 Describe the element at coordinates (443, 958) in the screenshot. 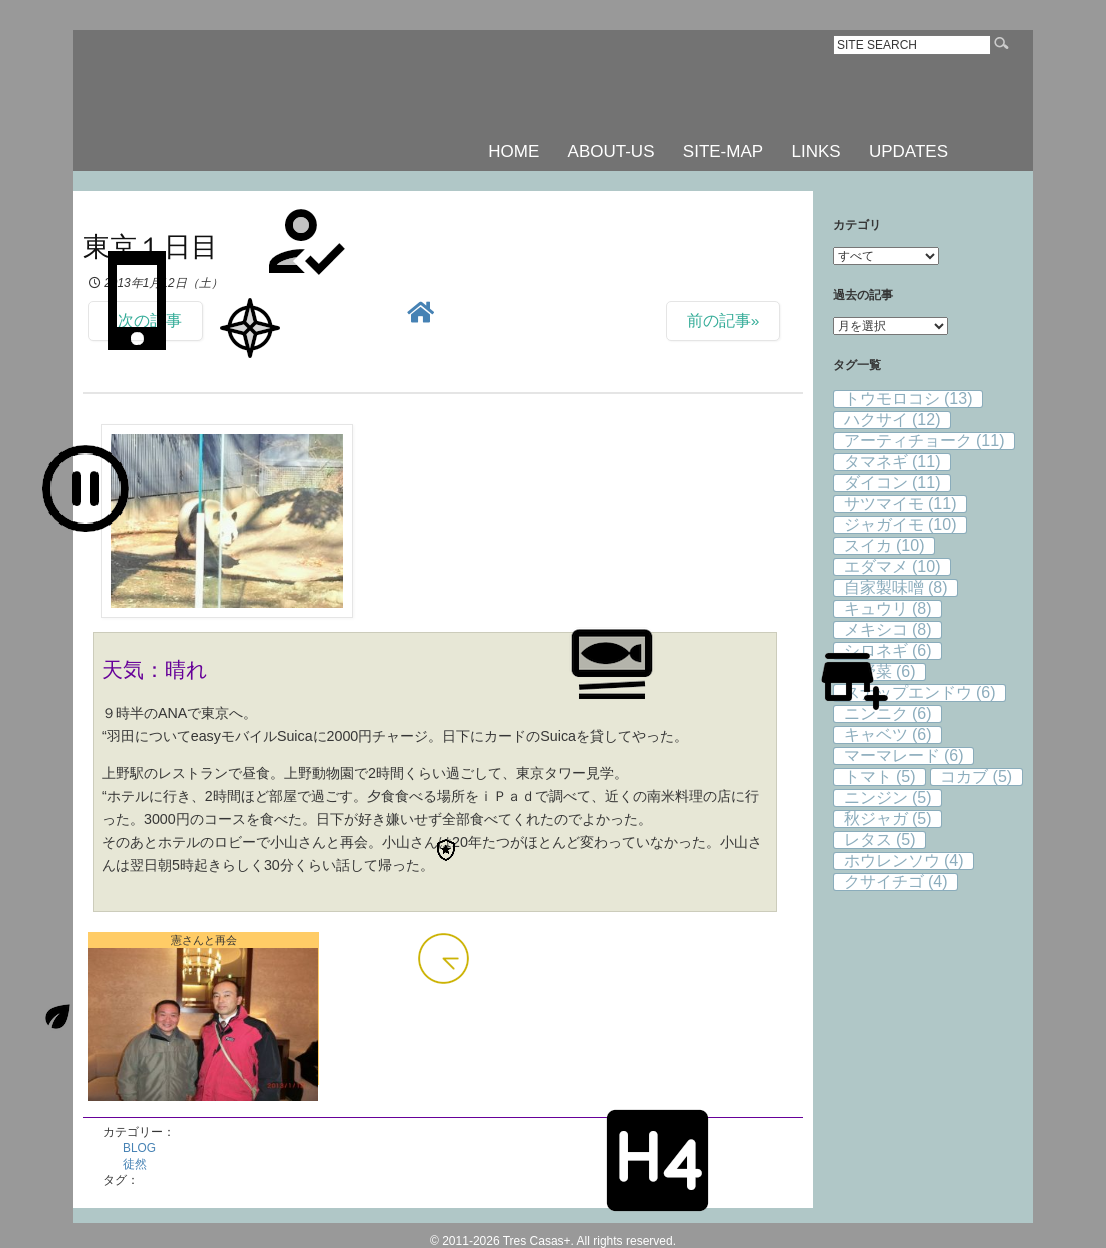

I see `view afternoon schedule or events` at that location.